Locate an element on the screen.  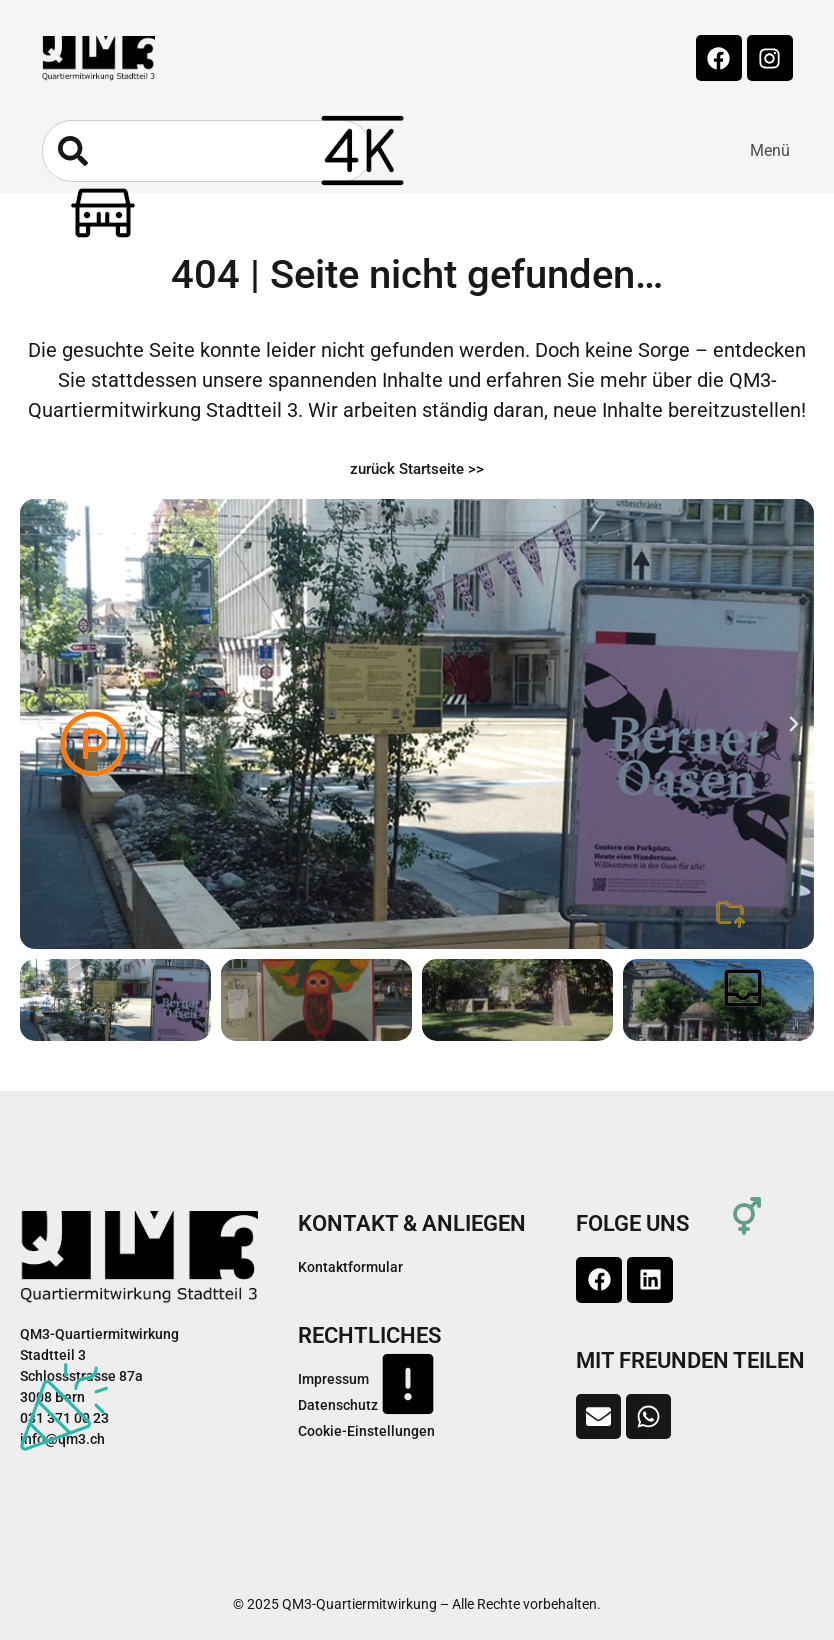
indicates gender options or selection is located at coordinates (745, 1217).